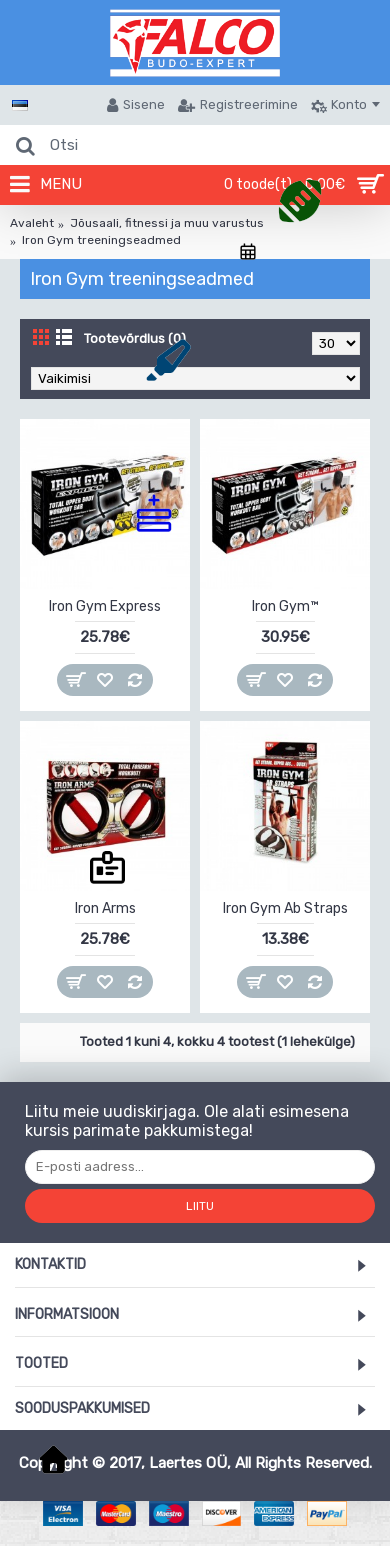 Image resolution: width=390 pixels, height=1546 pixels. What do you see at coordinates (248, 252) in the screenshot?
I see `view calendar with scheduled events` at bounding box center [248, 252].